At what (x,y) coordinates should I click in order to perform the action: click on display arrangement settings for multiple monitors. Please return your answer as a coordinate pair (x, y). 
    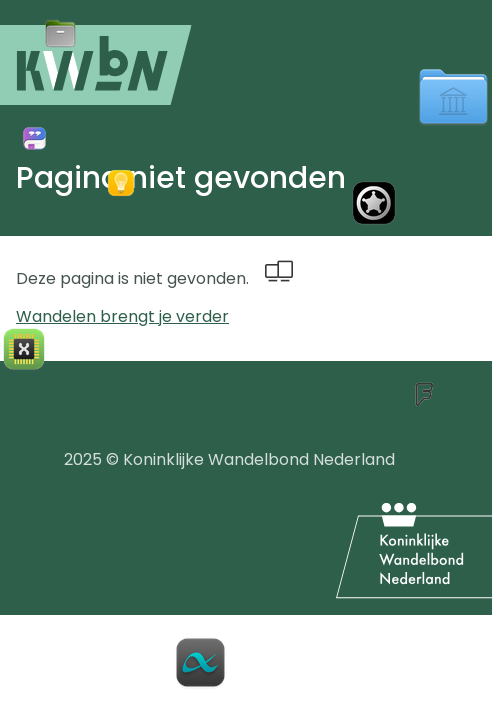
    Looking at the image, I should click on (279, 271).